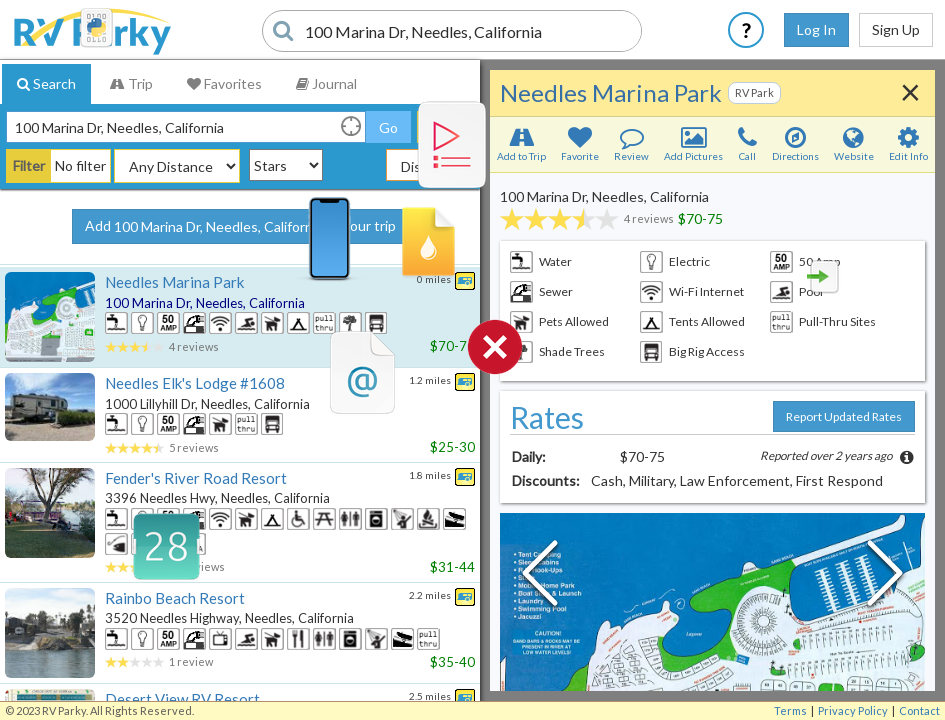  What do you see at coordinates (495, 347) in the screenshot?
I see `stop or cancel the current action` at bounding box center [495, 347].